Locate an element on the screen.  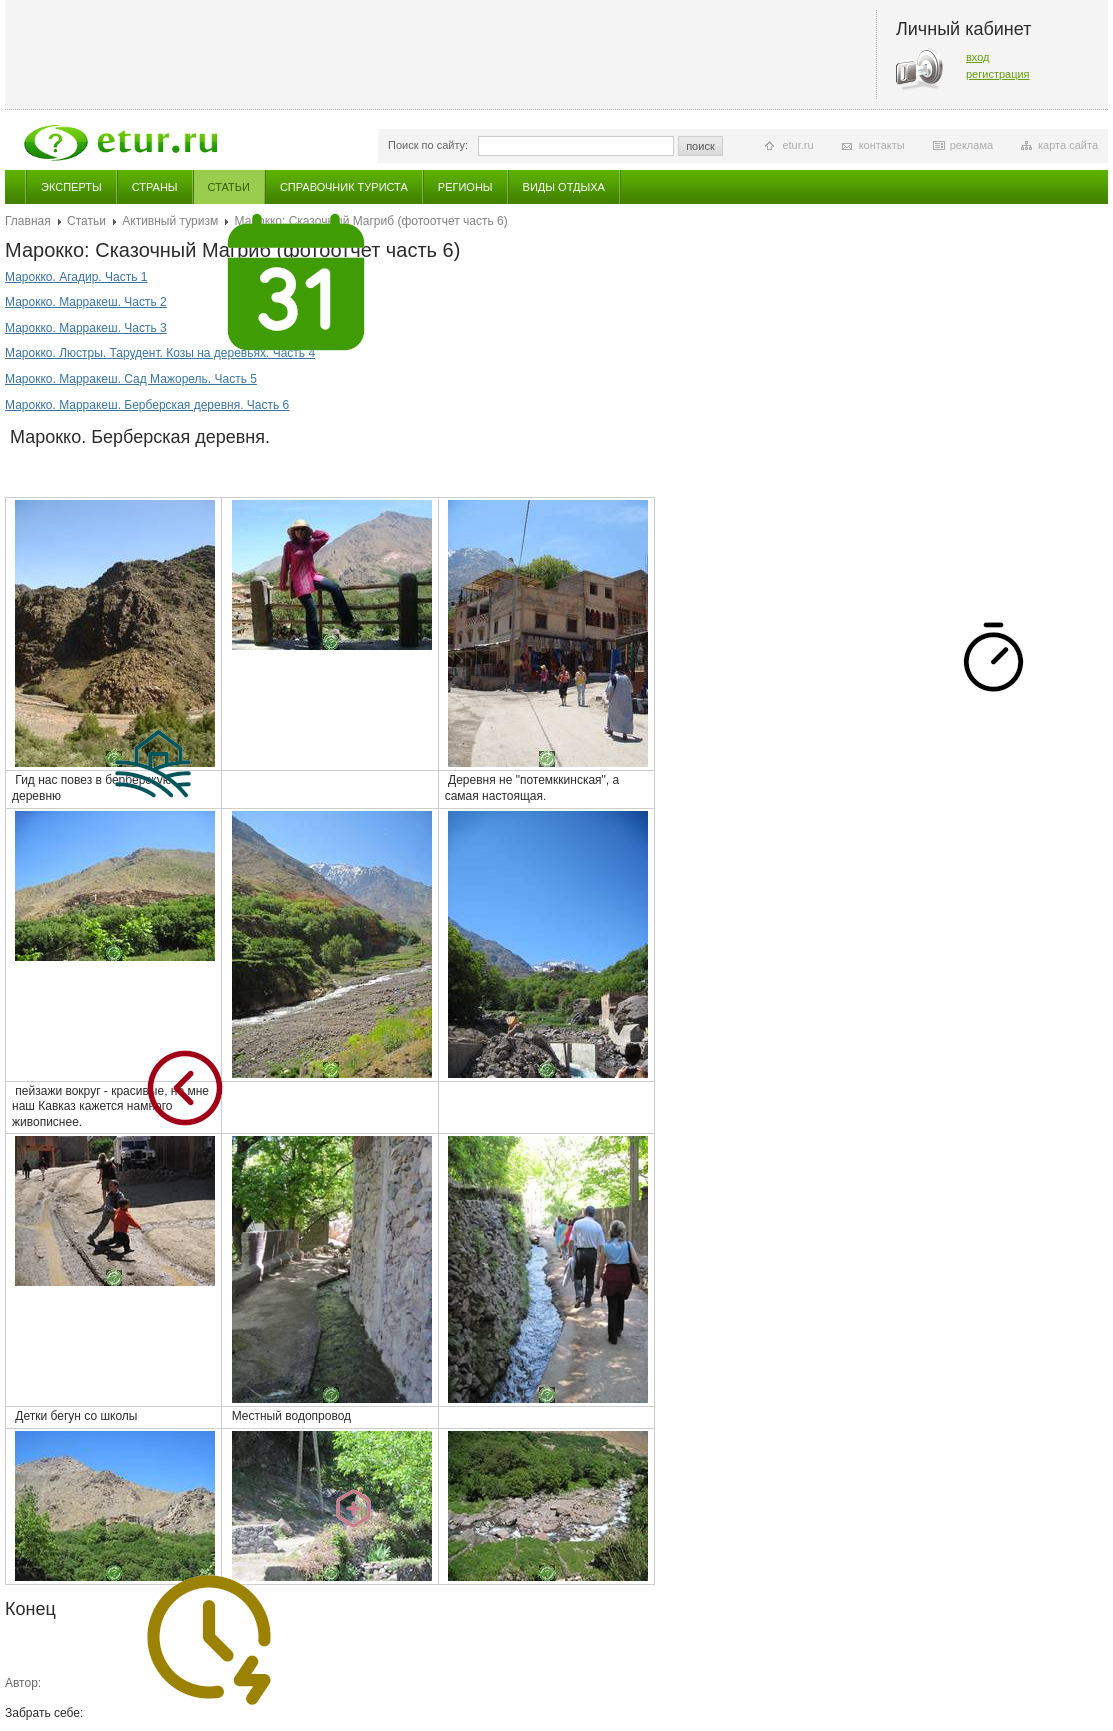
go back to previous screen is located at coordinates (185, 1088).